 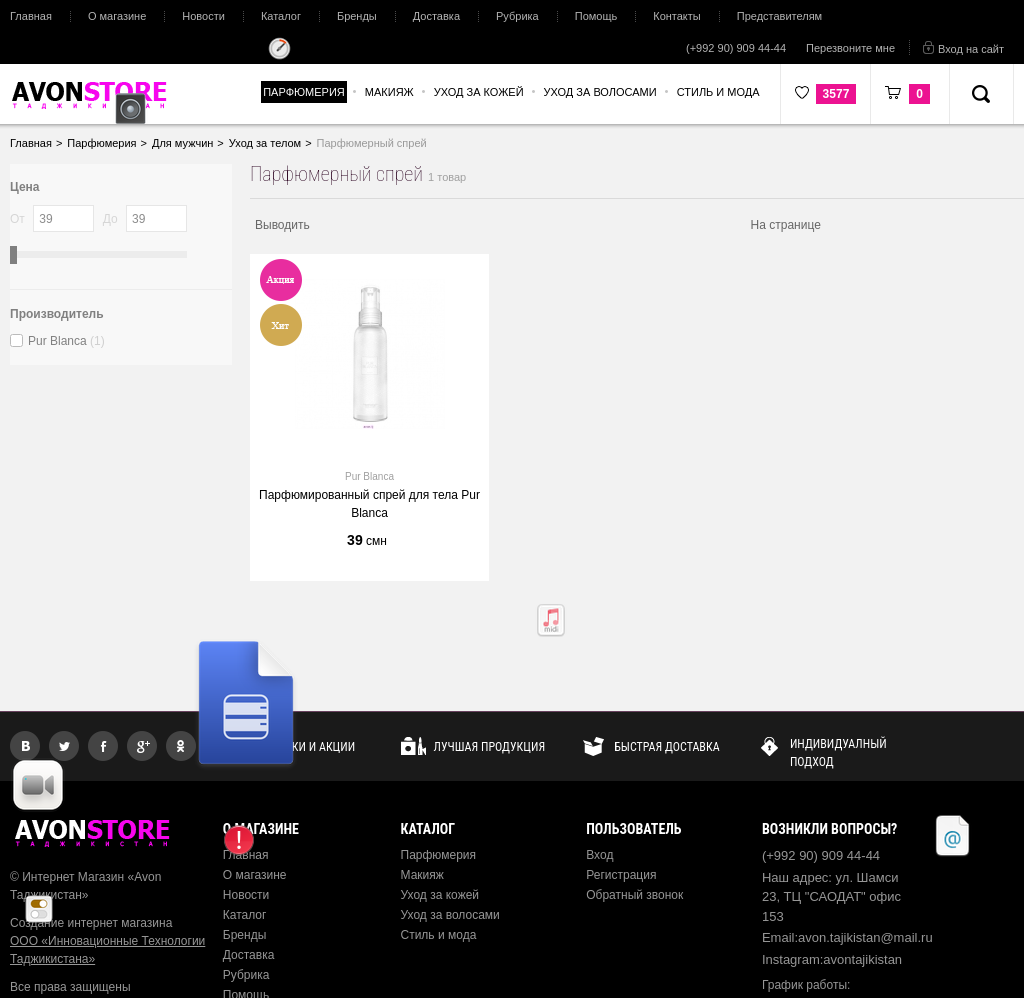 I want to click on launch sysprof system profiler, so click(x=279, y=48).